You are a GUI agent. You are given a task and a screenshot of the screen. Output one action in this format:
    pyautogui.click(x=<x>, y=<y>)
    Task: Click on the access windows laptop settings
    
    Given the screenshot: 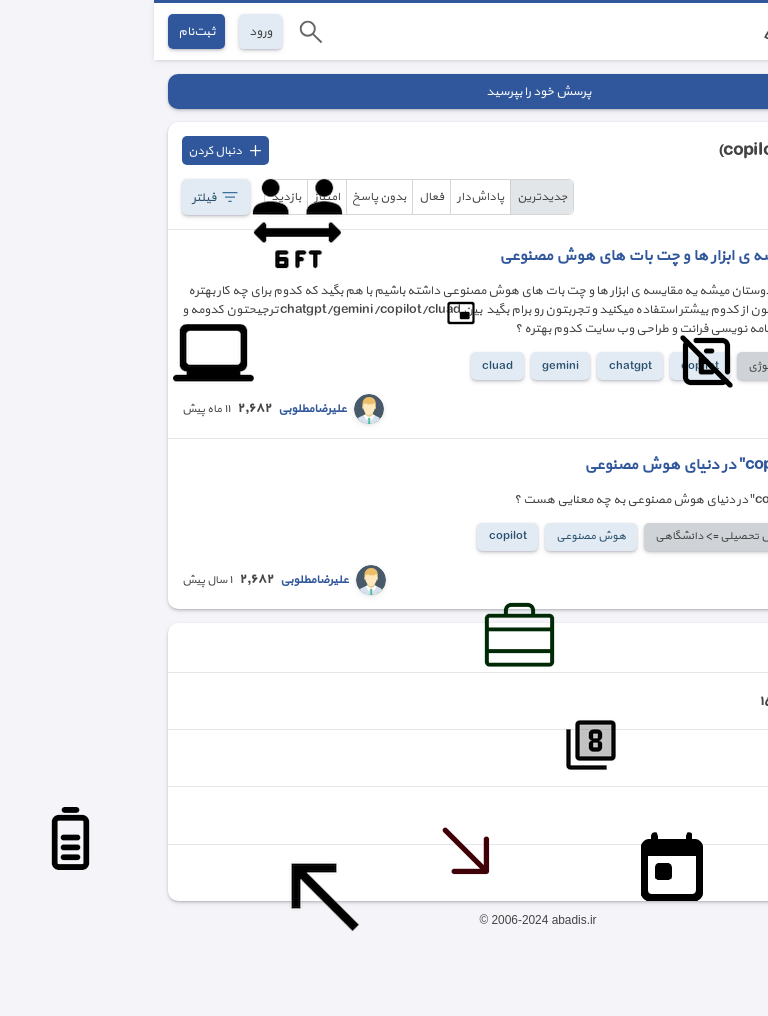 What is the action you would take?
    pyautogui.click(x=213, y=354)
    